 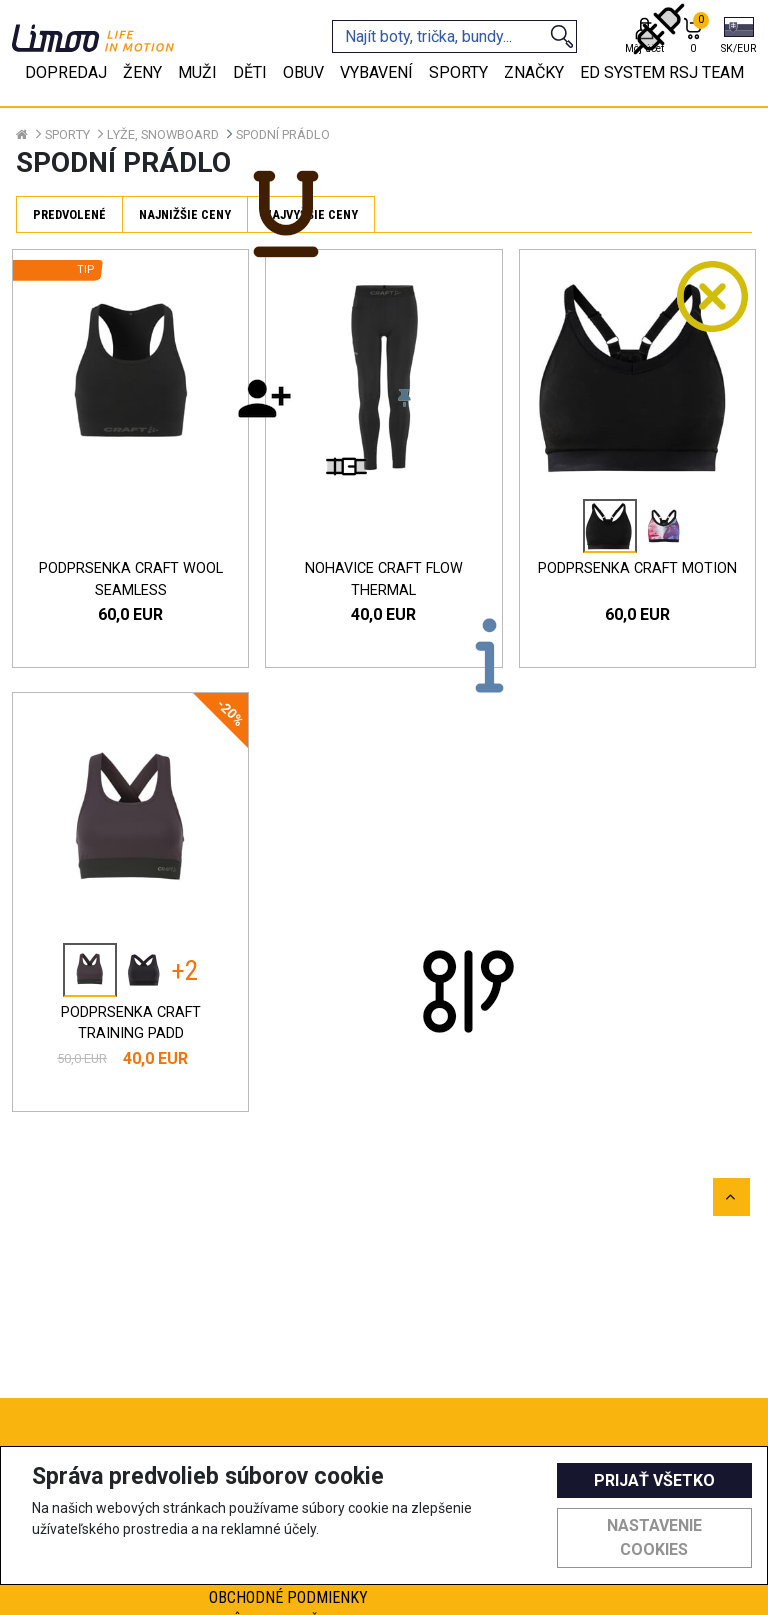 I want to click on apply underline formatting to selected text, so click(x=286, y=214).